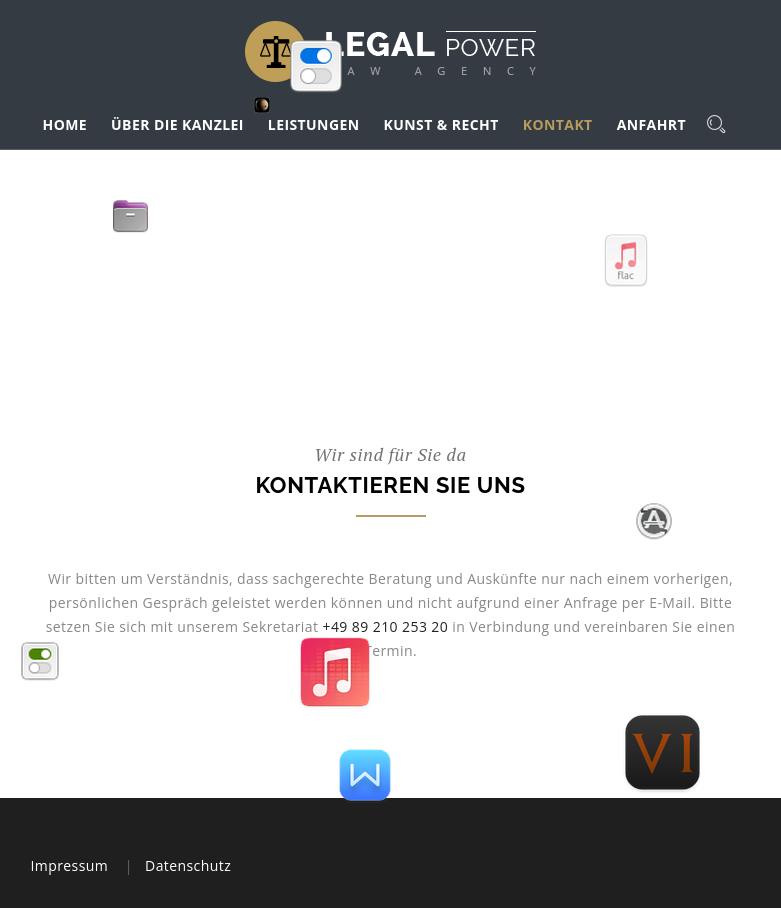 Image resolution: width=781 pixels, height=908 pixels. What do you see at coordinates (262, 105) in the screenshot?
I see `launch OpenRA Dune 2000 game` at bounding box center [262, 105].